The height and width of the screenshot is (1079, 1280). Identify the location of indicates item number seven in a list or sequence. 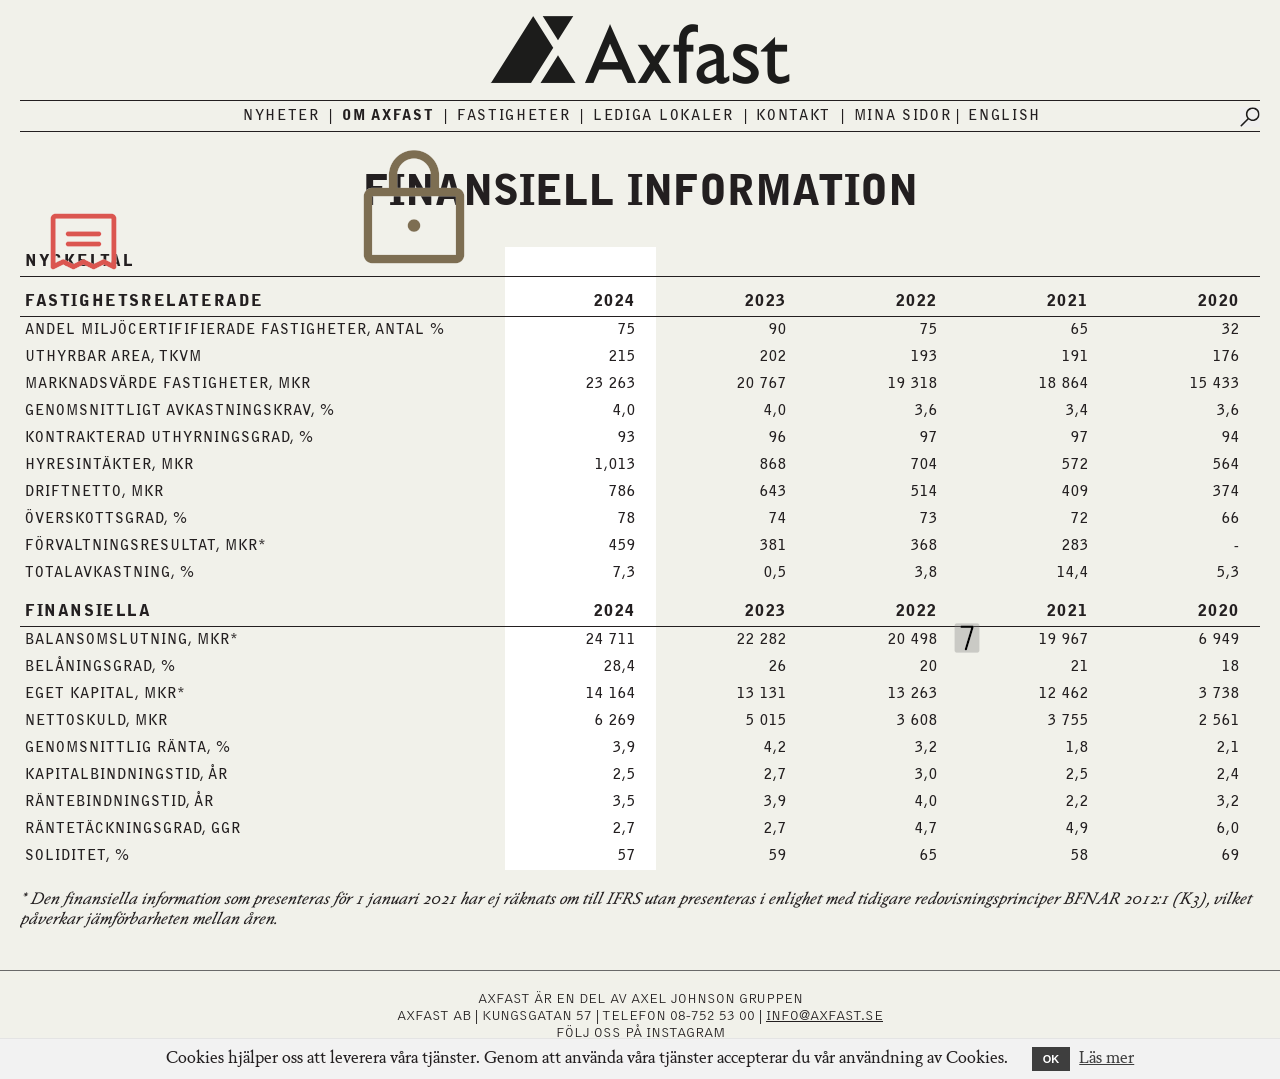
(967, 638).